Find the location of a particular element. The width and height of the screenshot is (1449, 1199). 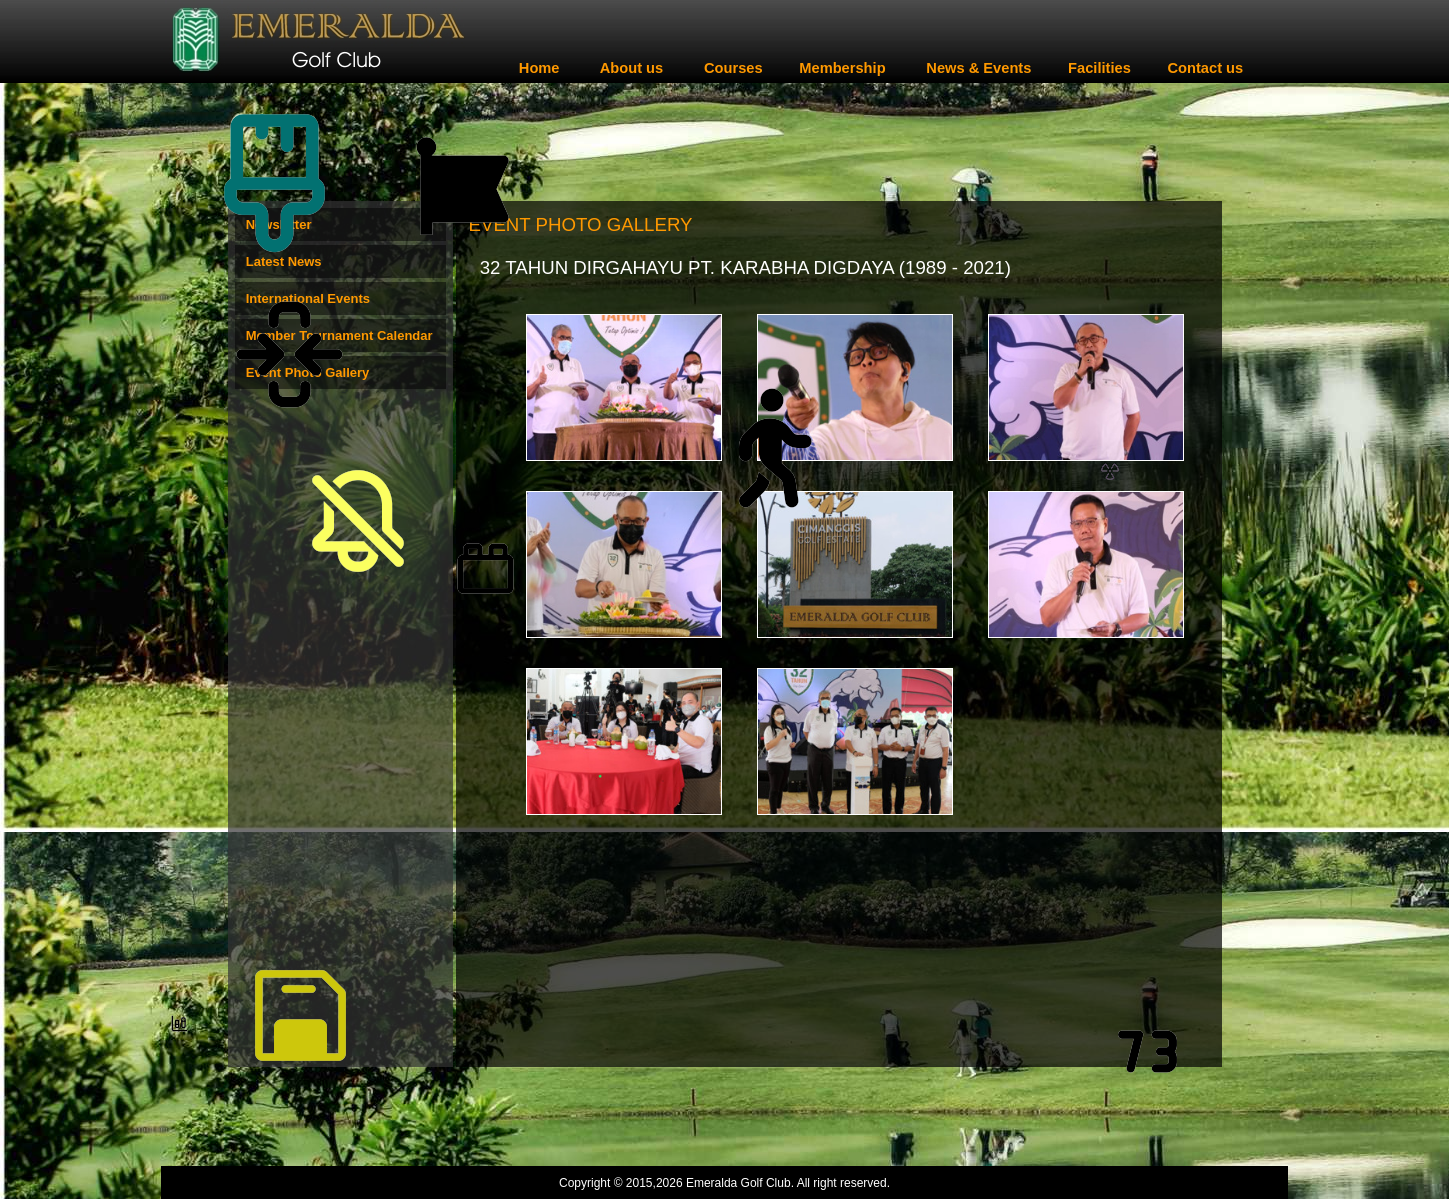

view stacked column chart data is located at coordinates (179, 1023).